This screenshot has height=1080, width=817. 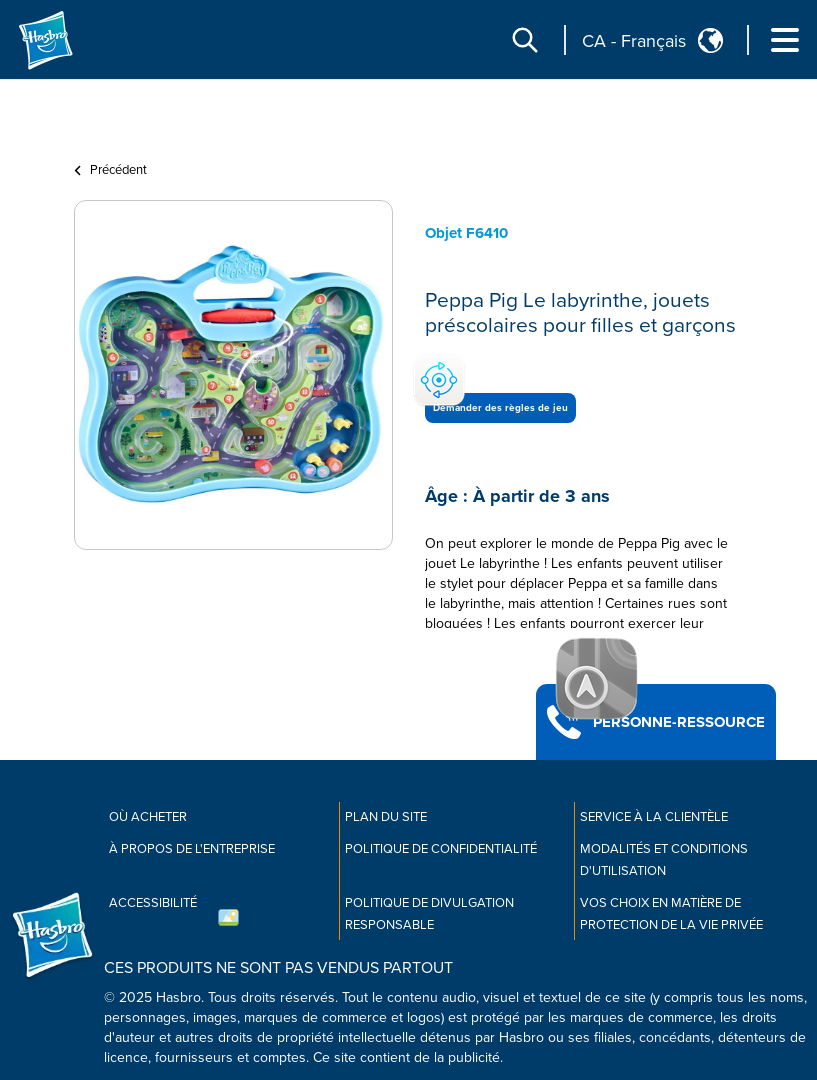 I want to click on open coolero cooling system control app, so click(x=439, y=380).